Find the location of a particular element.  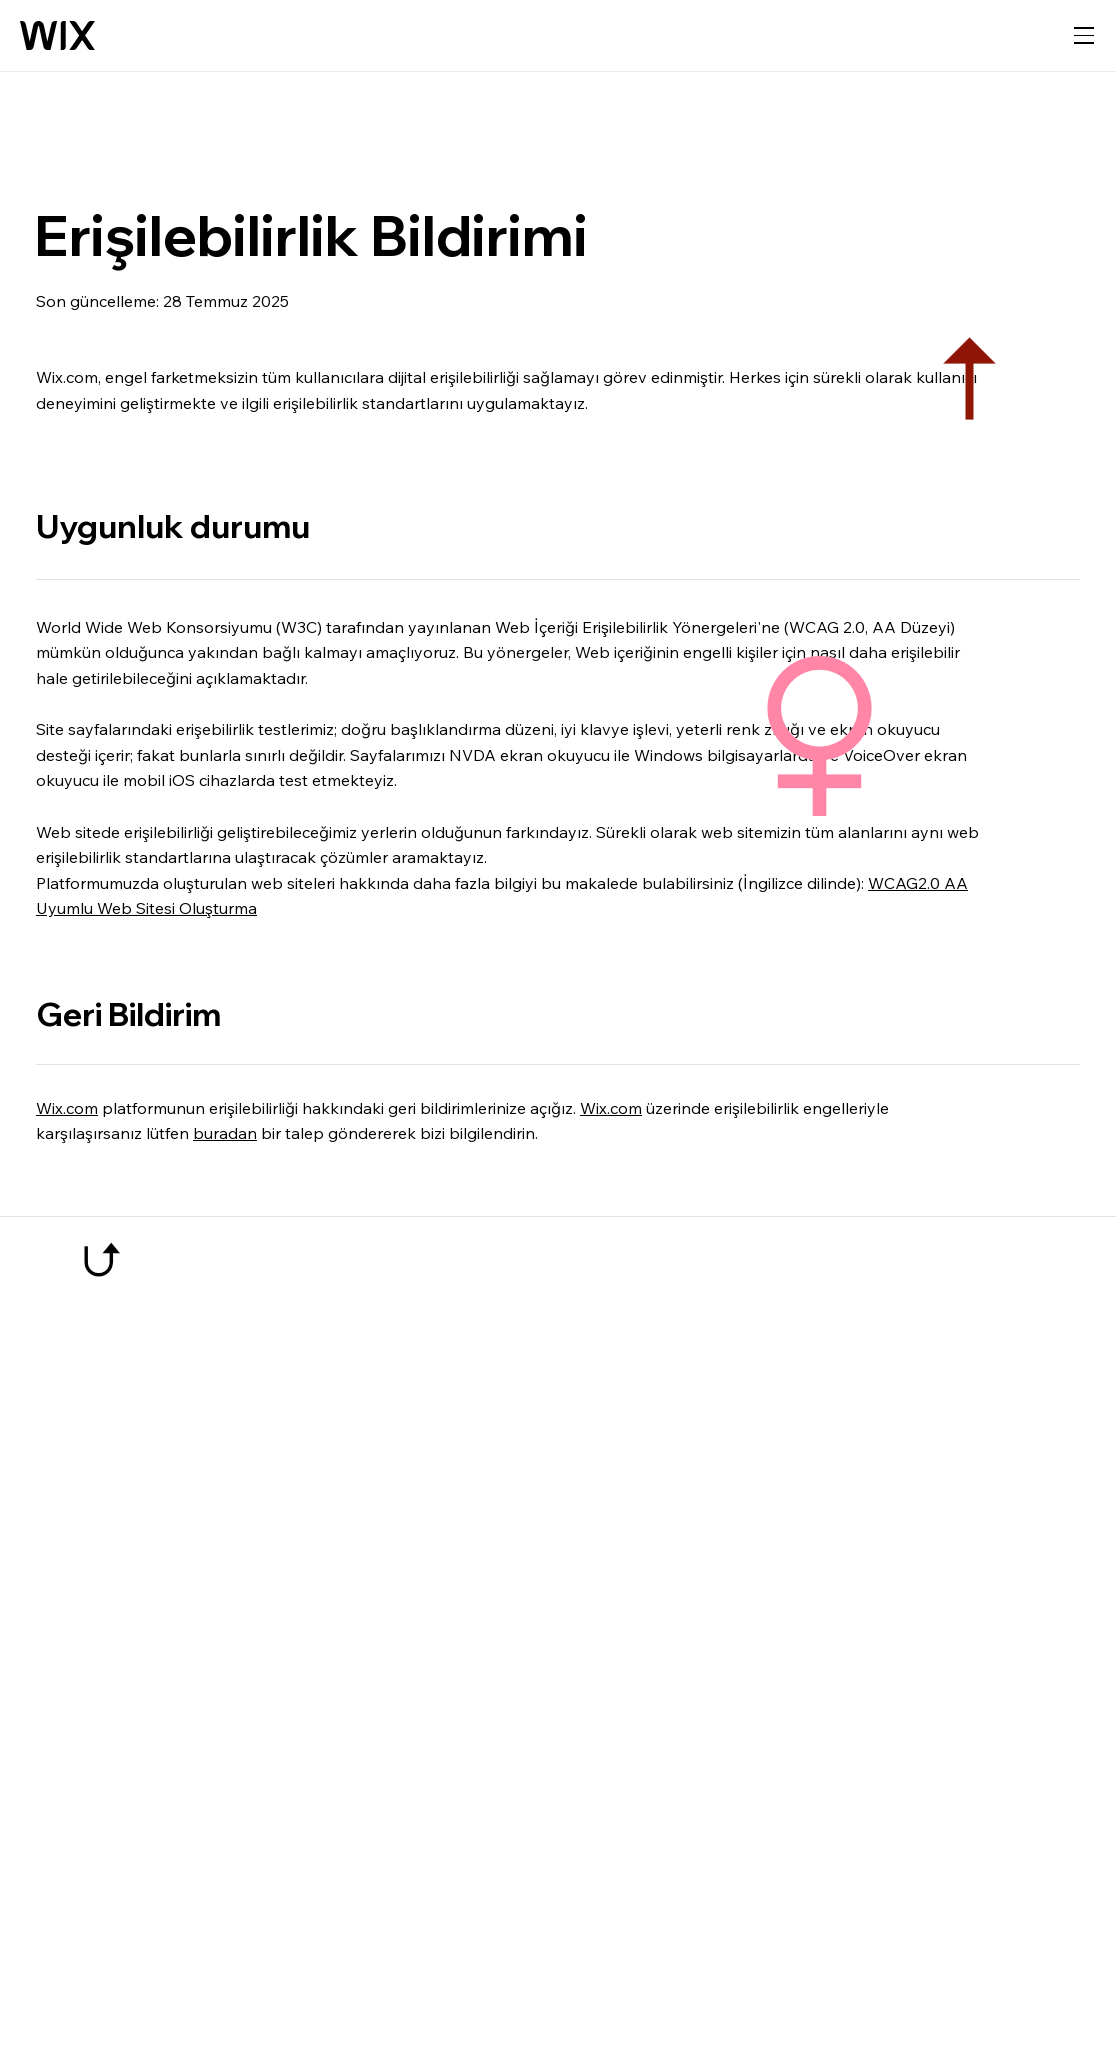

scroll to top of page is located at coordinates (969, 378).